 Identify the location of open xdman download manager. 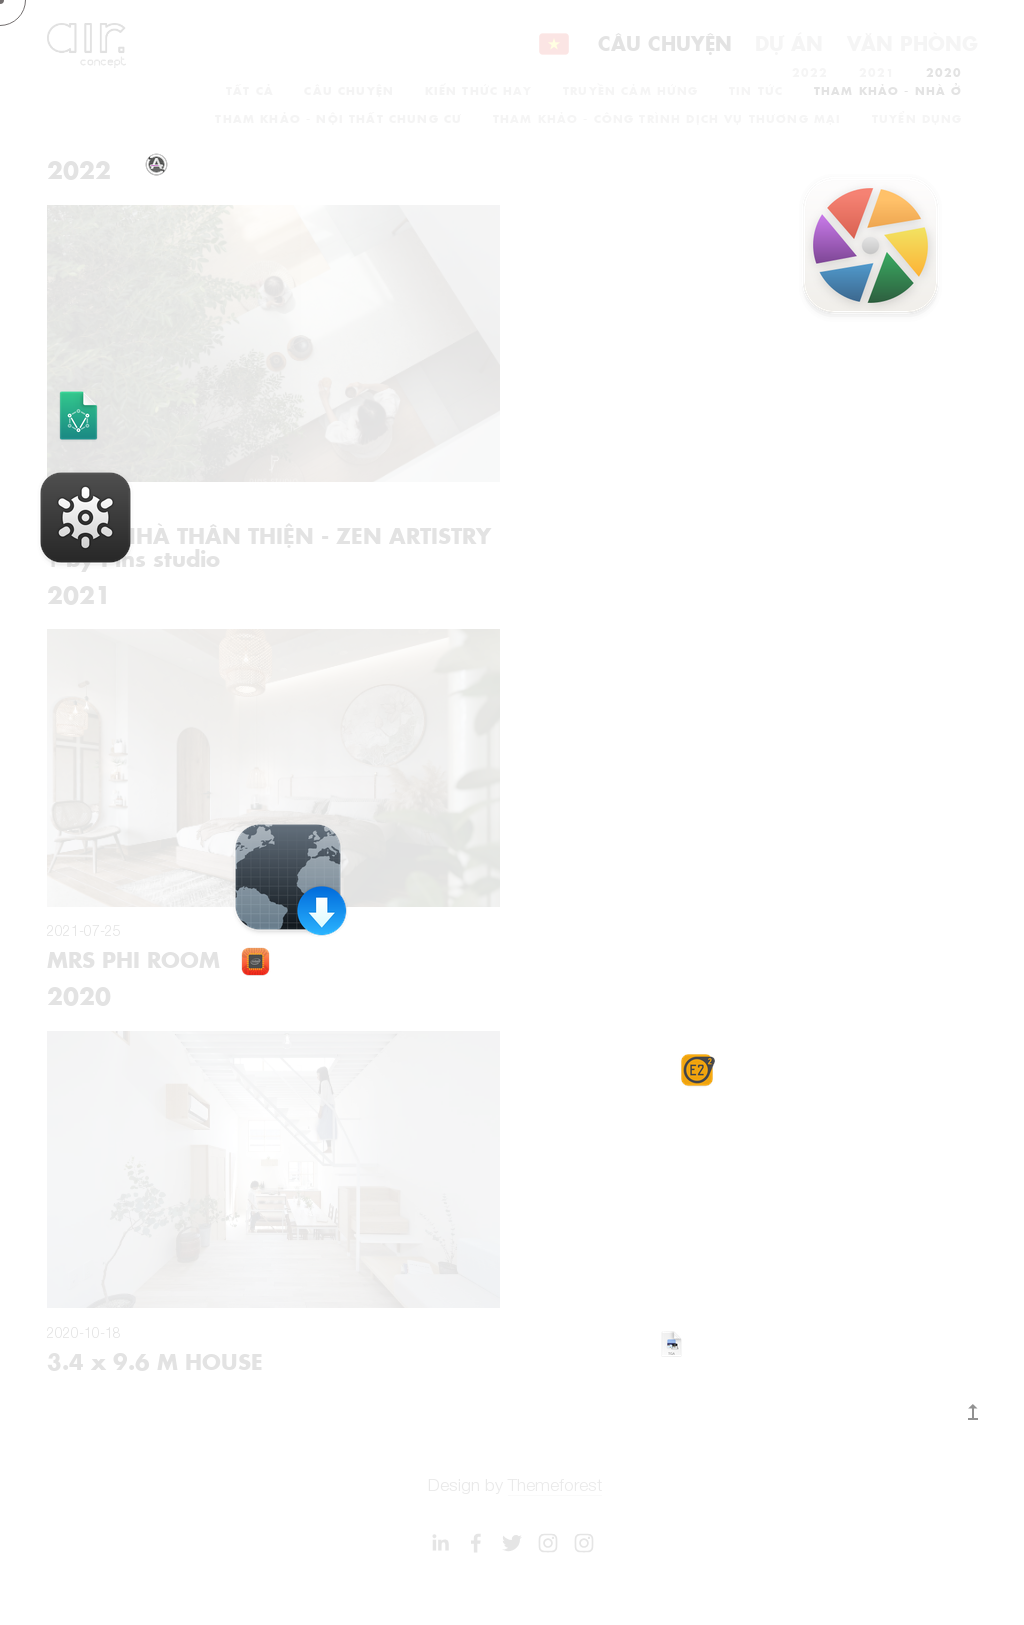
(288, 877).